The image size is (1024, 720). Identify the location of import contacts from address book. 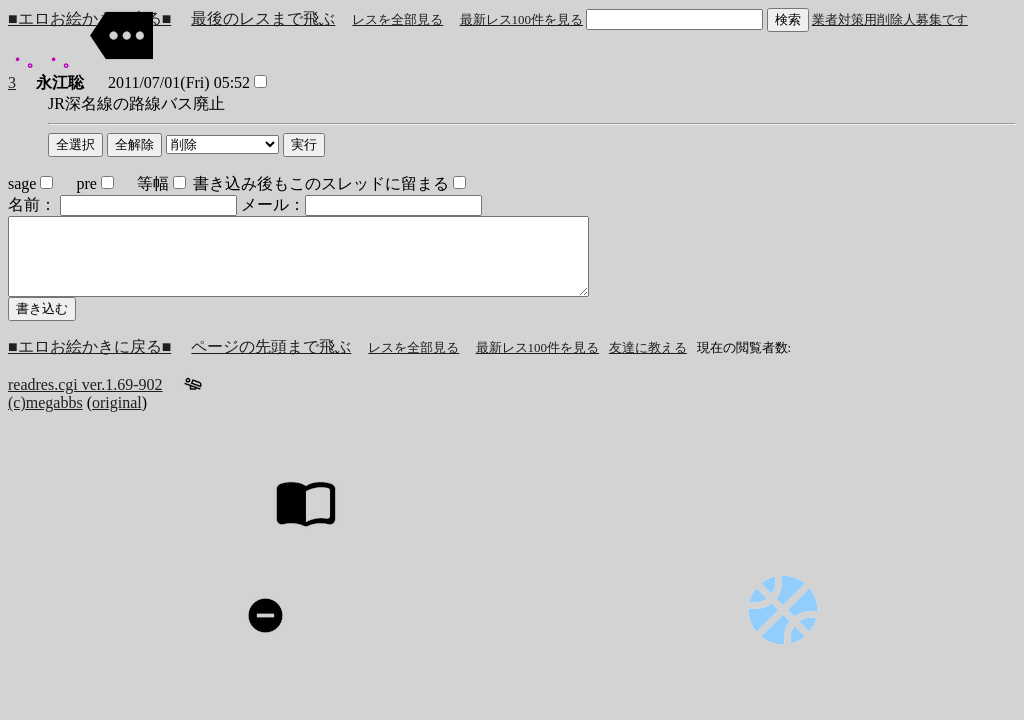
(306, 502).